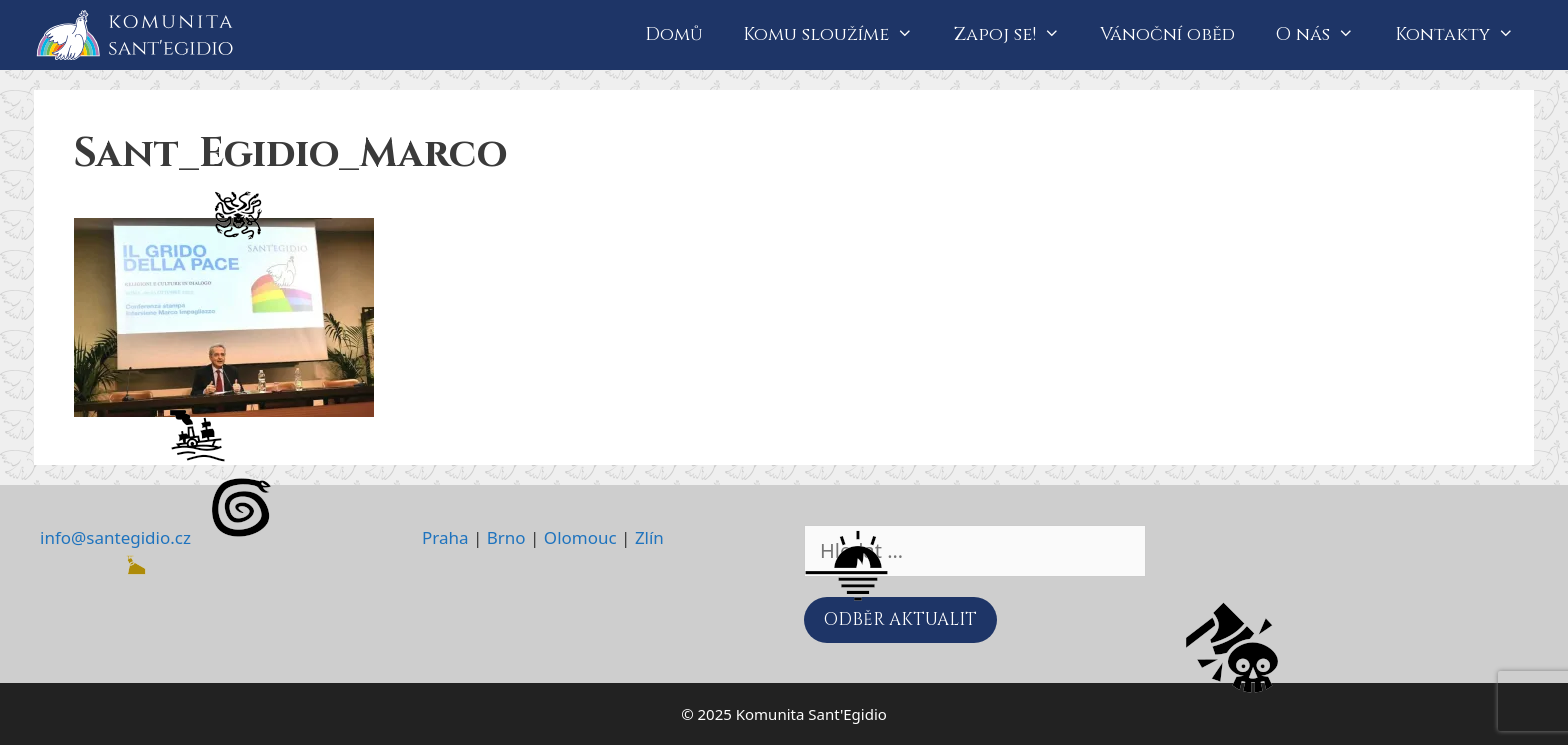  I want to click on select medusa character or monster type, so click(238, 215).